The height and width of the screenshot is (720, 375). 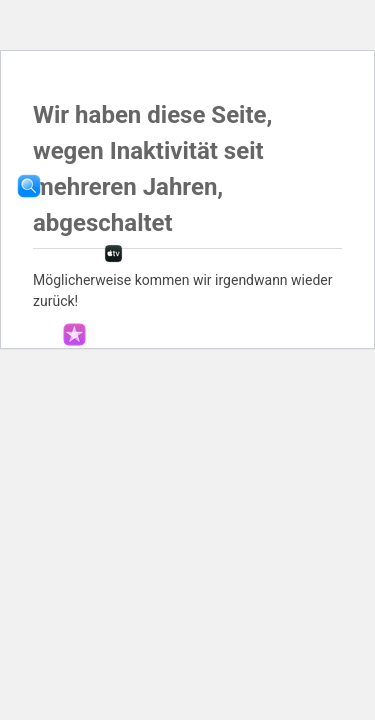 I want to click on open the Apple TV app, so click(x=113, y=253).